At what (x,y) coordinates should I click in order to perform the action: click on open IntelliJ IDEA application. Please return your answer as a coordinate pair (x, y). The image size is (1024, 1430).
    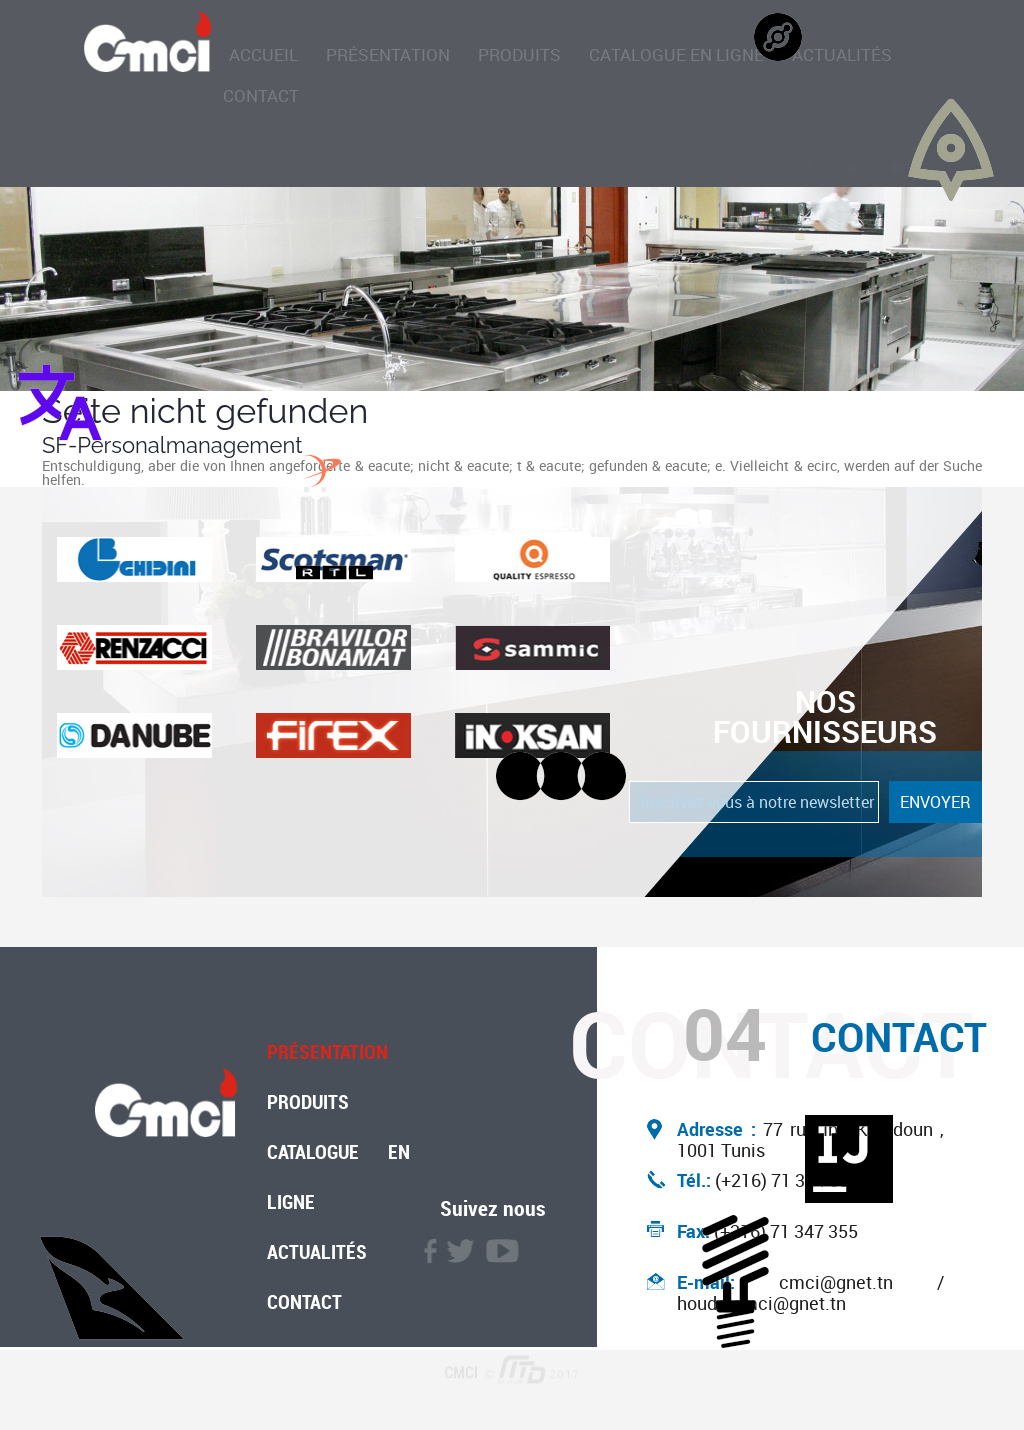
    Looking at the image, I should click on (849, 1159).